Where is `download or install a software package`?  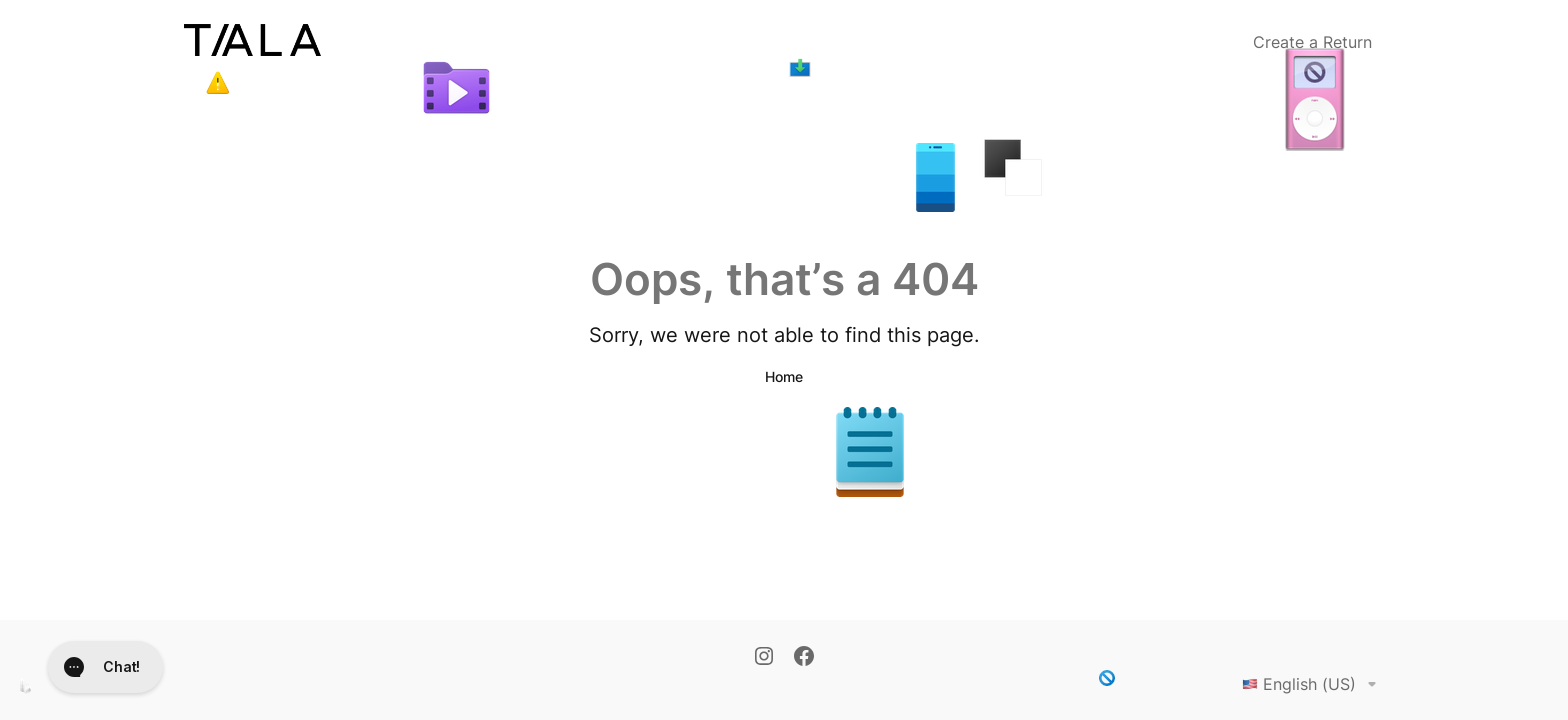 download or install a software package is located at coordinates (800, 68).